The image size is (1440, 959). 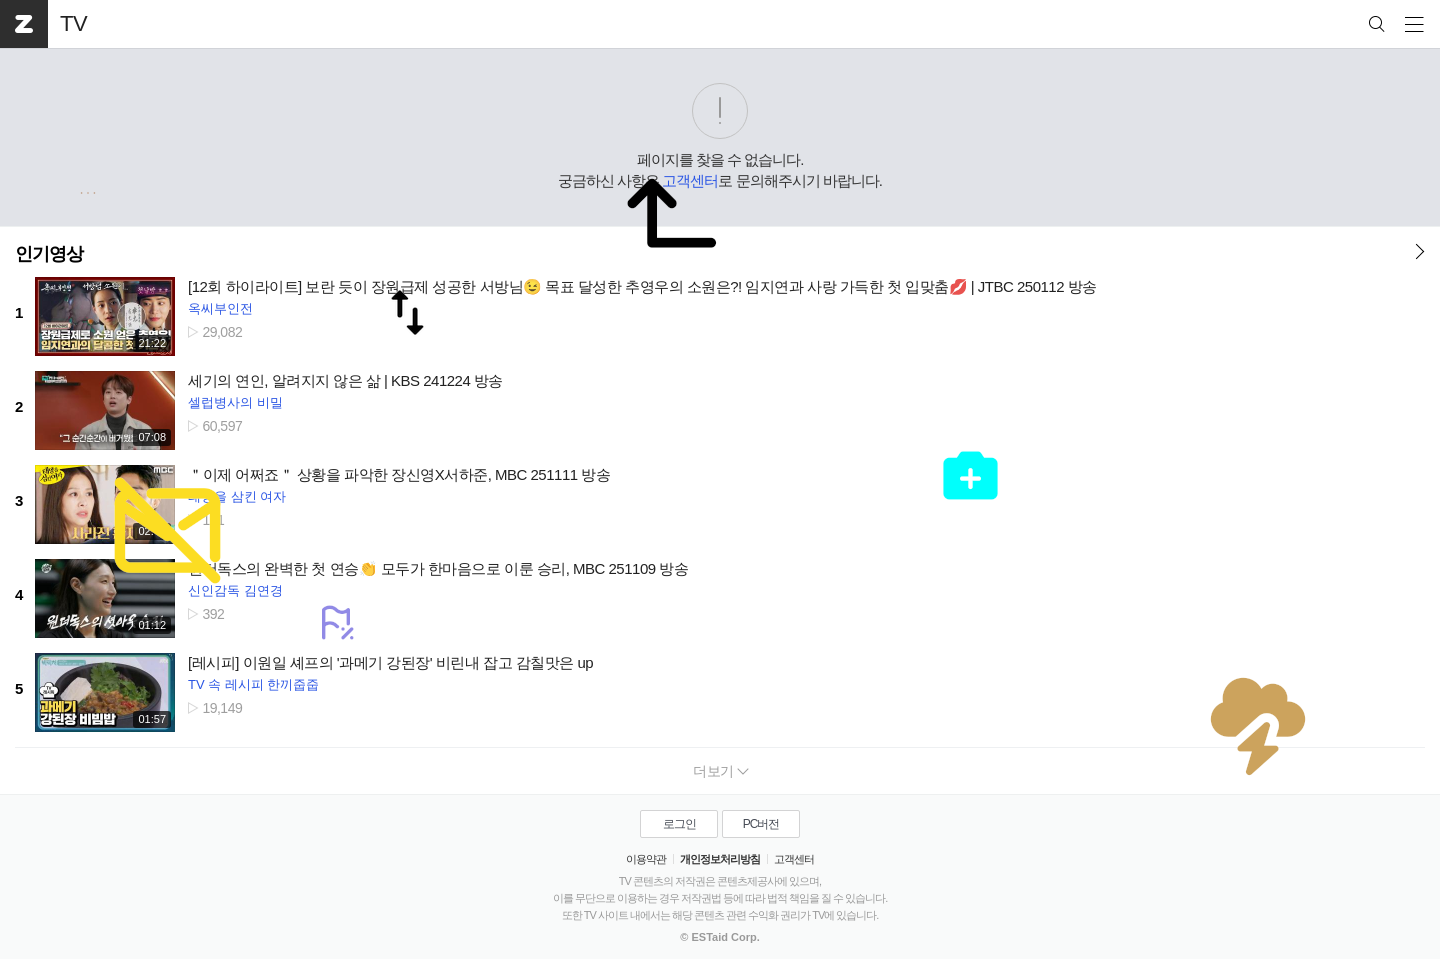 I want to click on email notifications disabled, so click(x=167, y=530).